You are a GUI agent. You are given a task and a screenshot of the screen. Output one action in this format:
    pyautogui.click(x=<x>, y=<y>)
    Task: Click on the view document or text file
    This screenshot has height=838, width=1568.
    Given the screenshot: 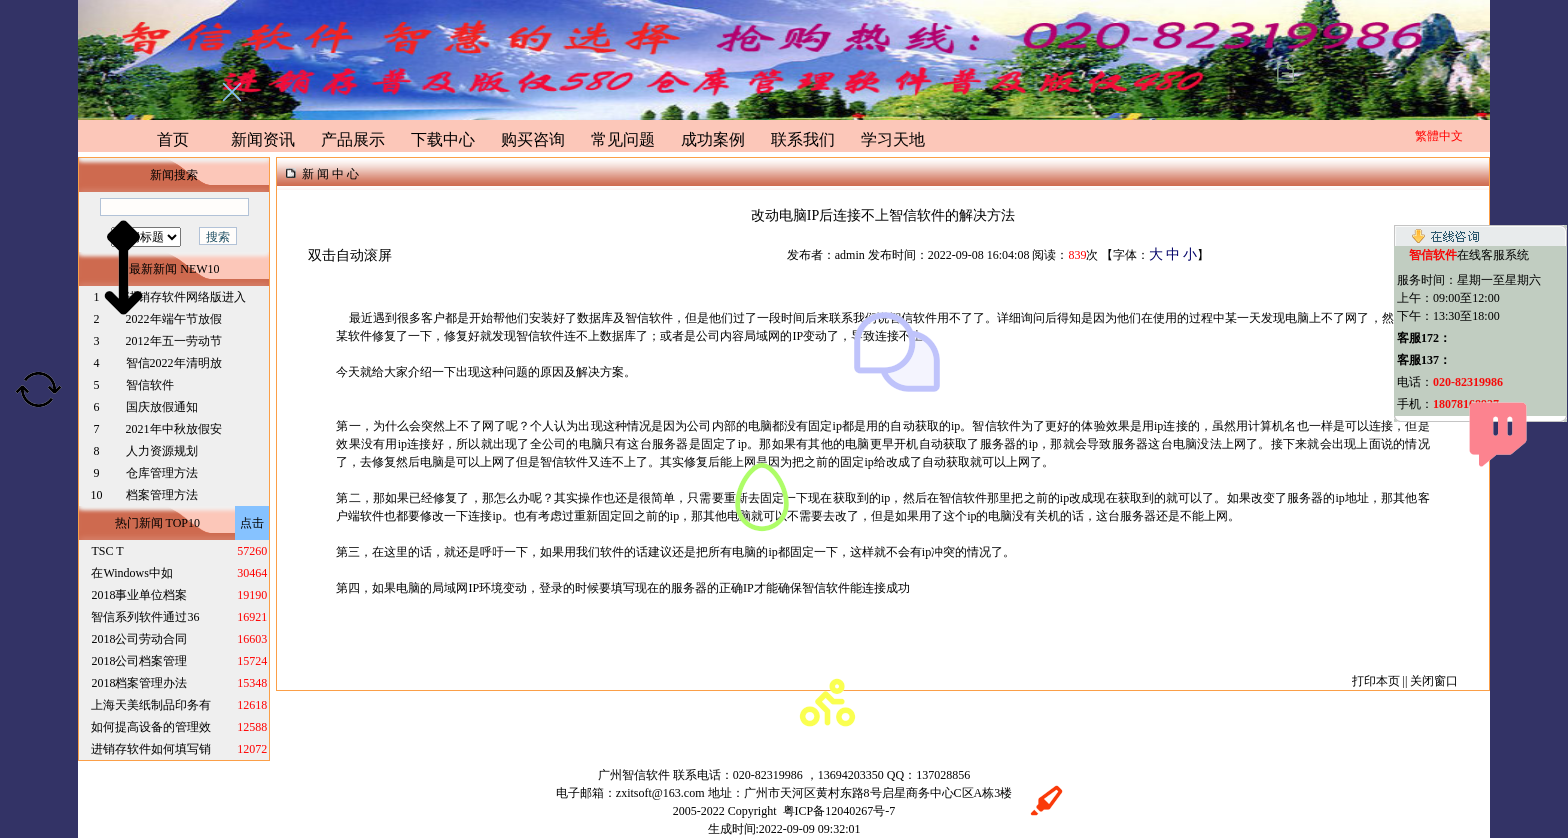 What is the action you would take?
    pyautogui.click(x=1285, y=72)
    